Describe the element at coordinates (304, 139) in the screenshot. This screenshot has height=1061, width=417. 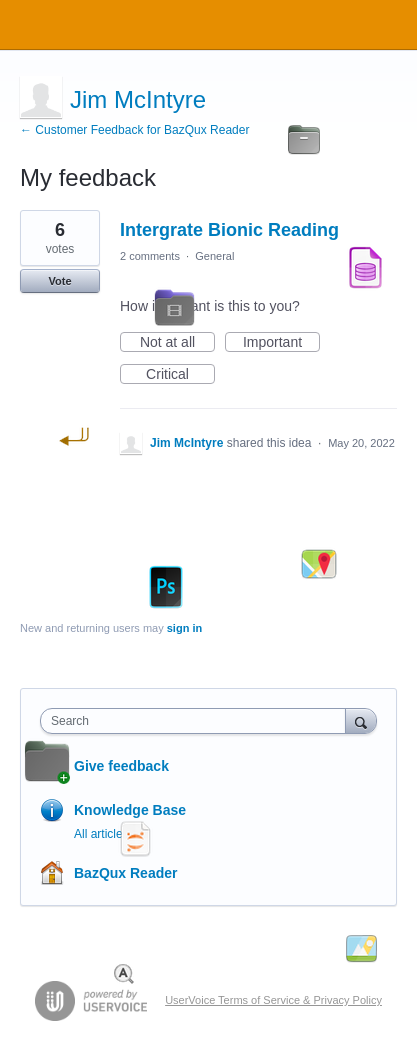
I see `open the file manager application` at that location.